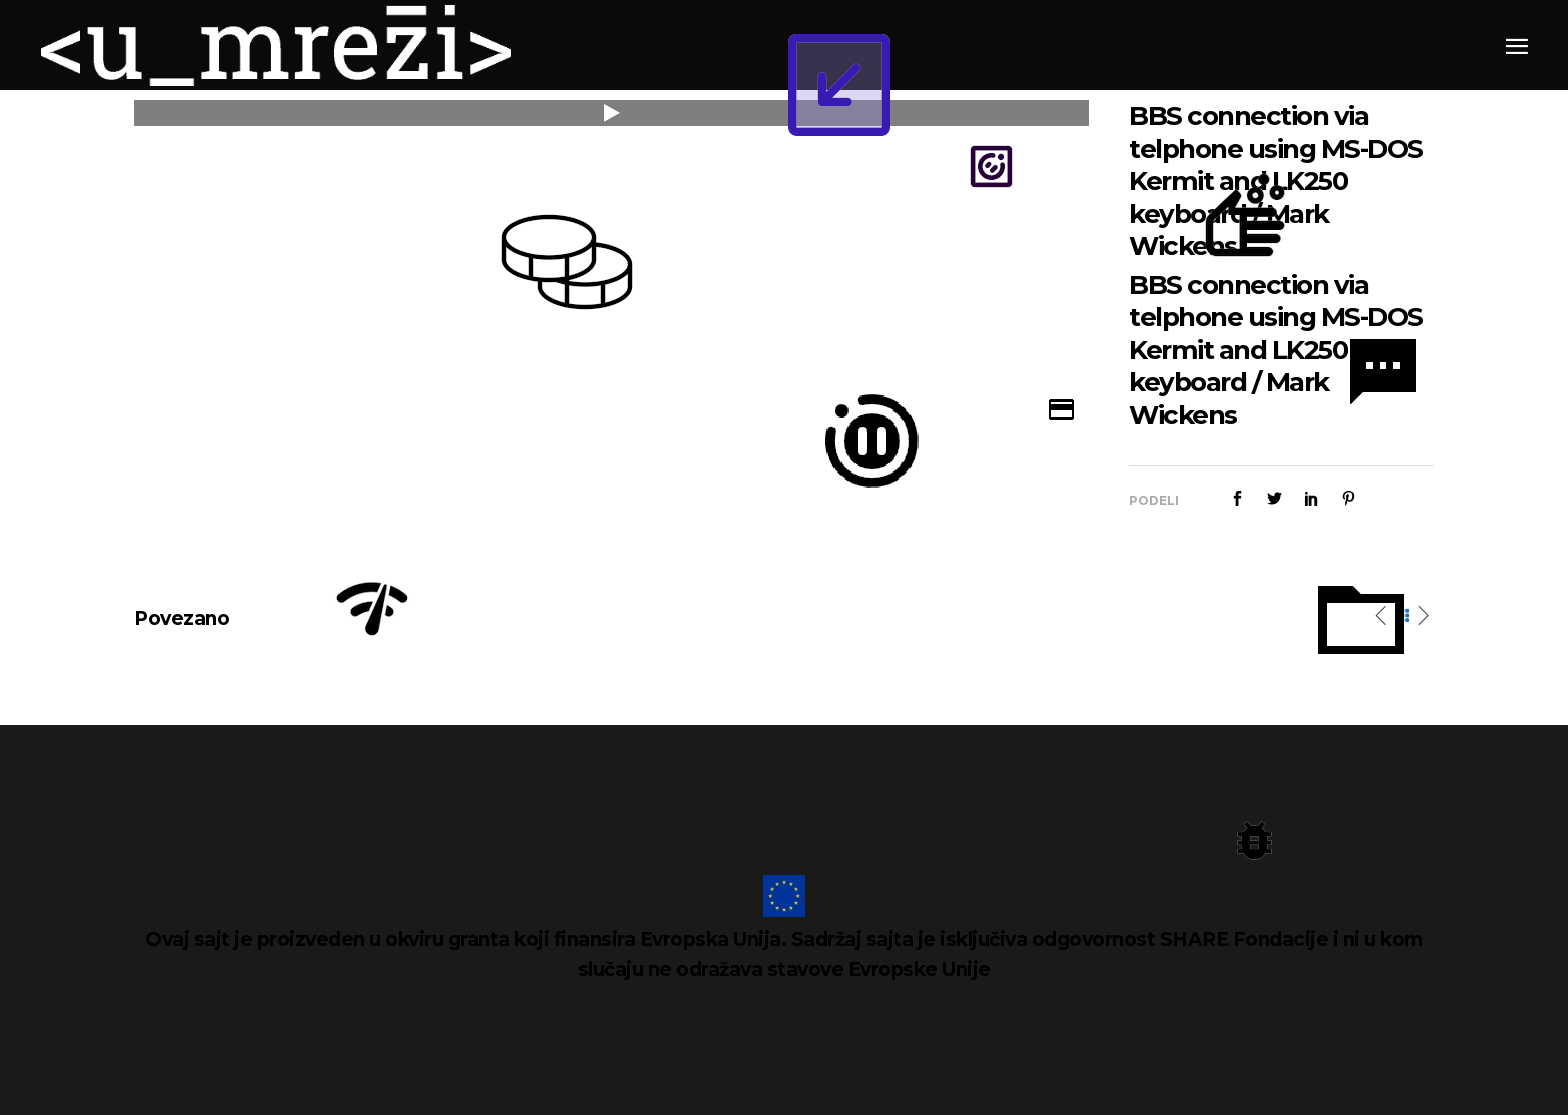 The image size is (1568, 1115). What do you see at coordinates (372, 608) in the screenshot?
I see `check network connection status` at bounding box center [372, 608].